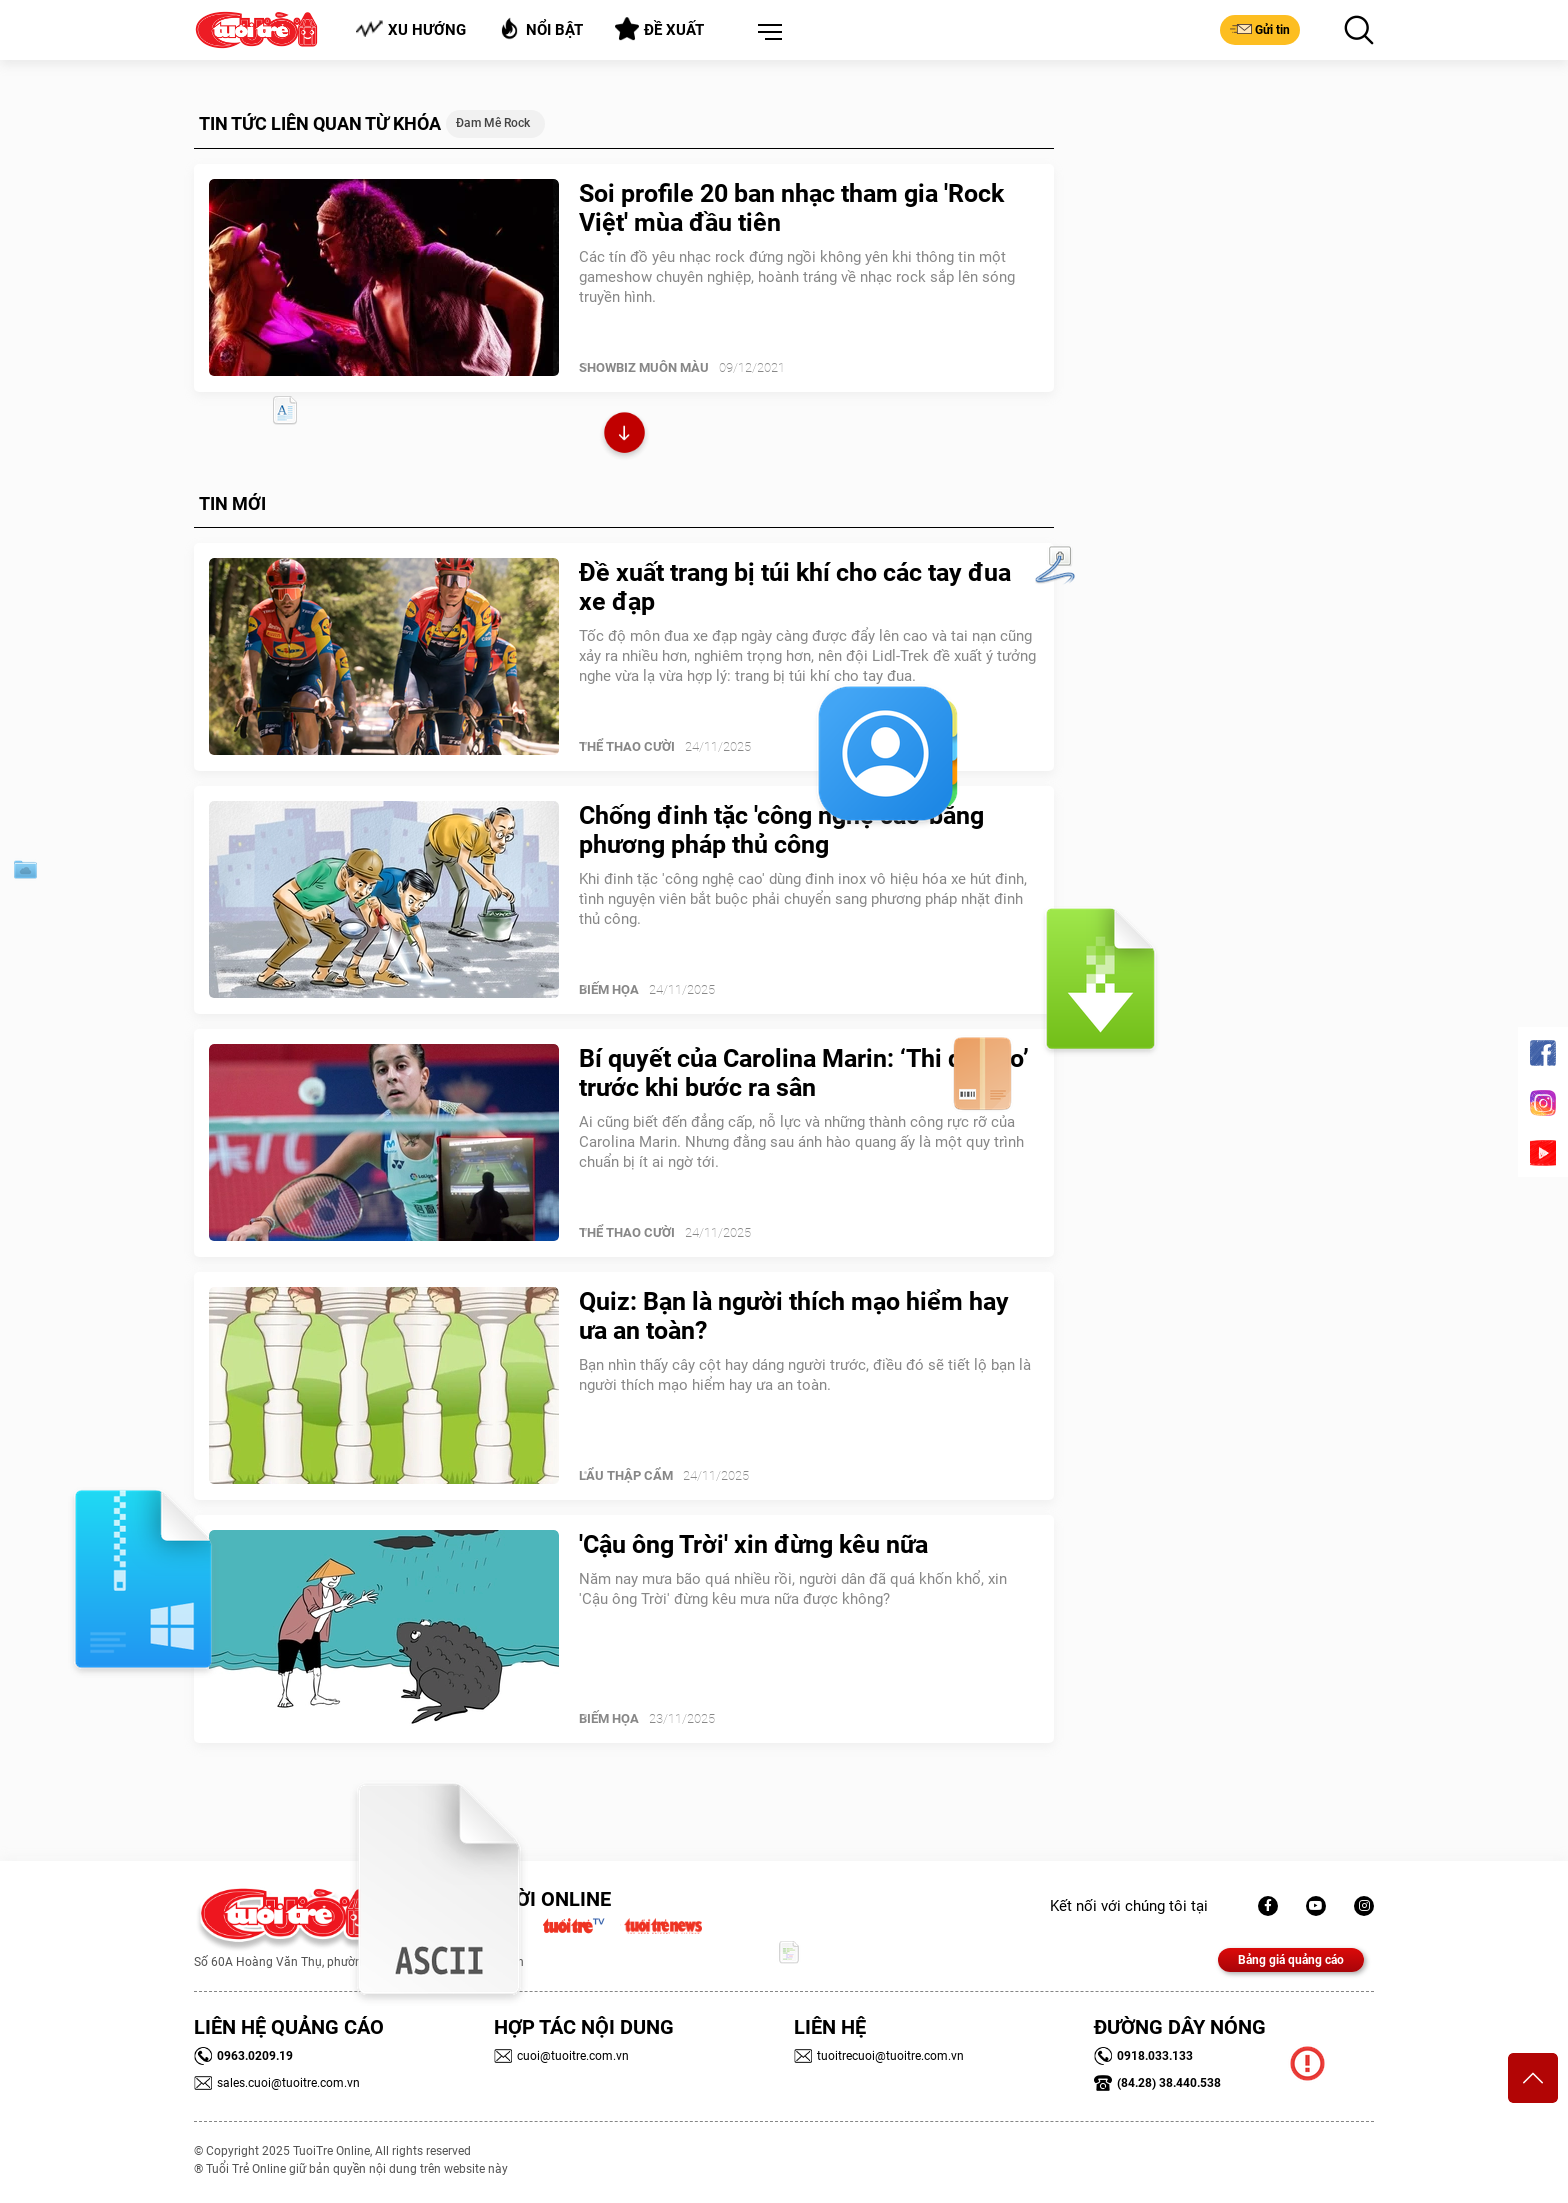 The image size is (1568, 2203). I want to click on connect to a wired ethernet network, so click(1054, 564).